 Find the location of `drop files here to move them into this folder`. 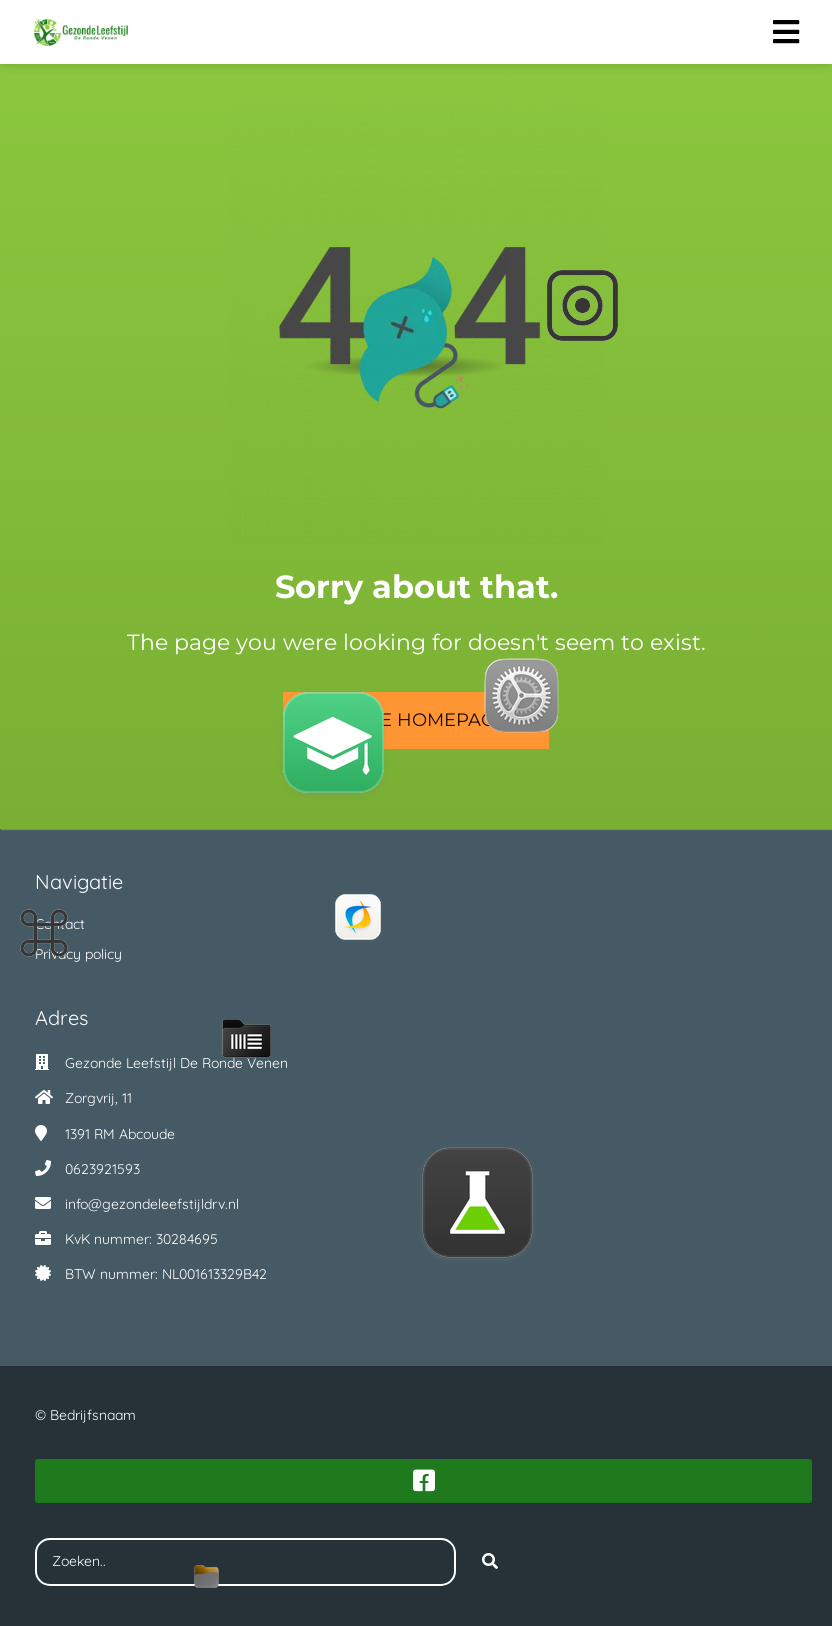

drop files here to move them into this folder is located at coordinates (206, 1576).